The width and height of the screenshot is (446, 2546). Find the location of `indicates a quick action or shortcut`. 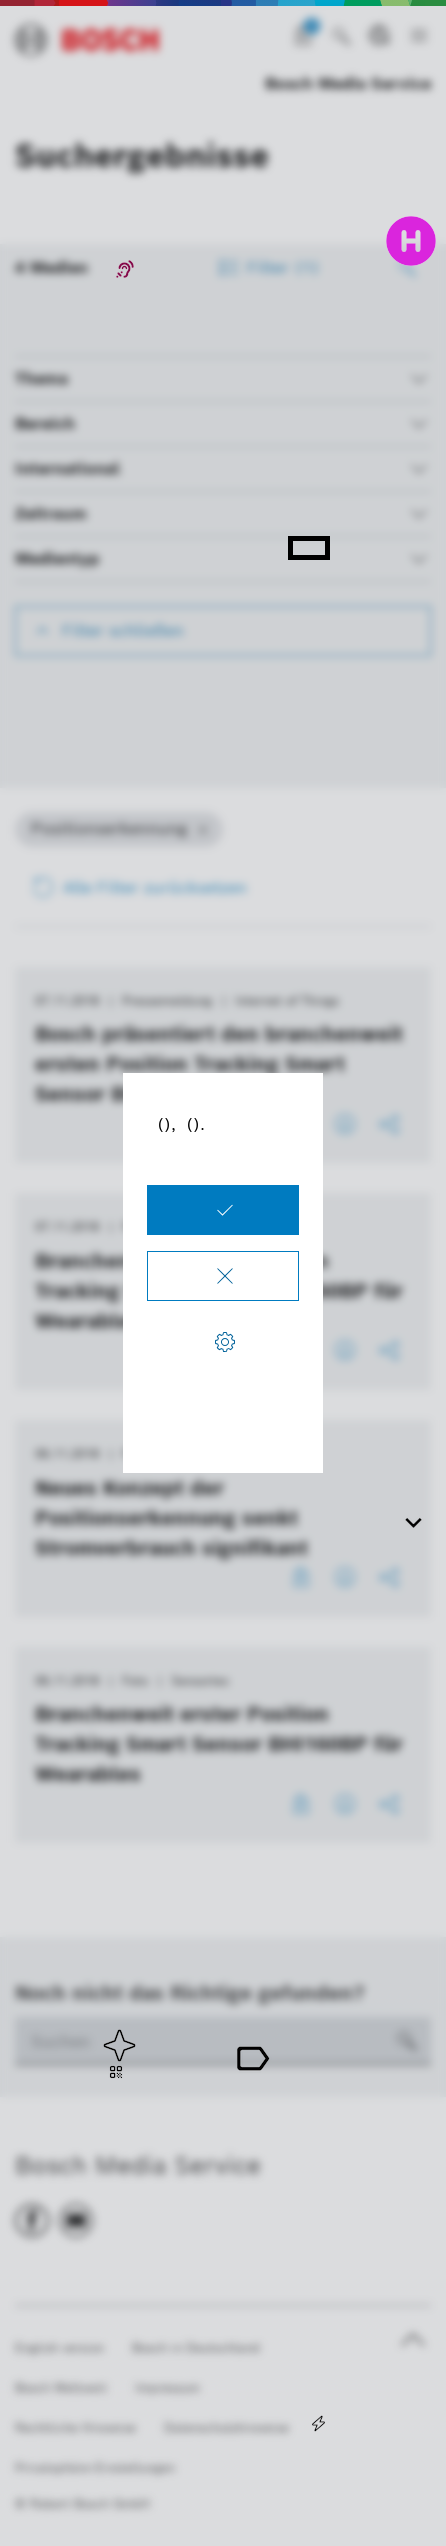

indicates a quick action or shortcut is located at coordinates (318, 2423).